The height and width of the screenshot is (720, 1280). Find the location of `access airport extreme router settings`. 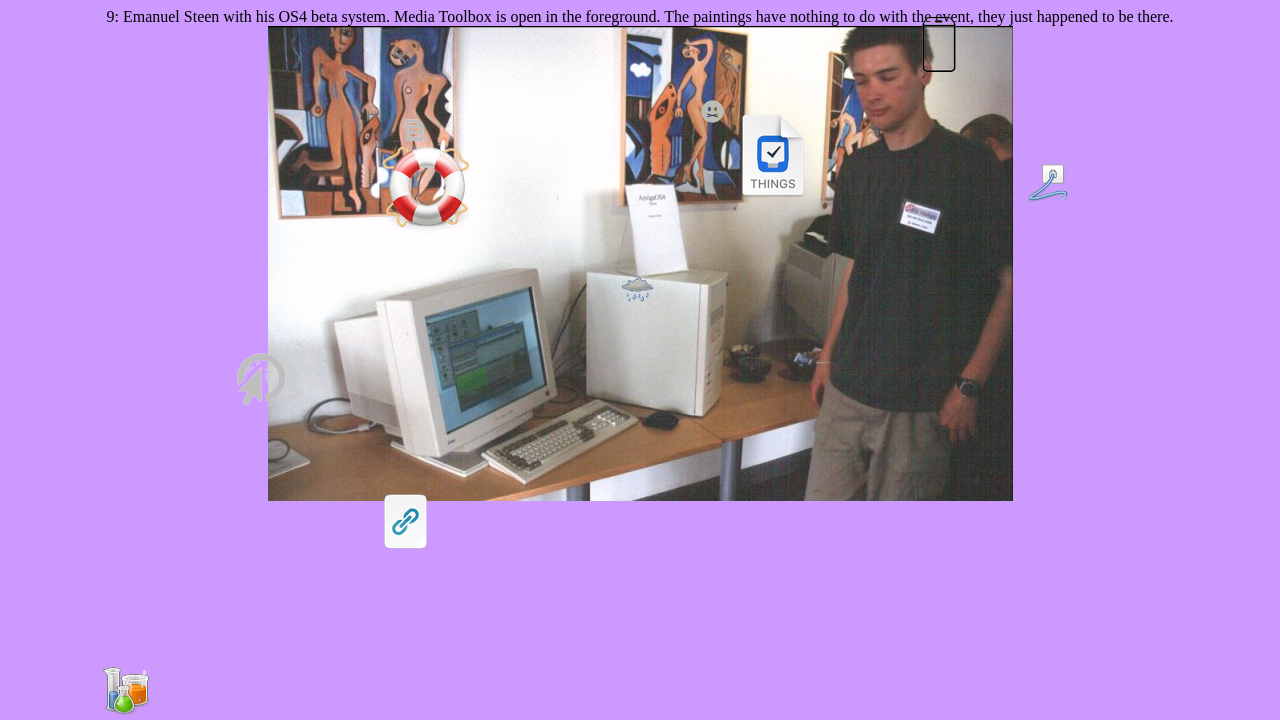

access airport extreme router settings is located at coordinates (939, 44).